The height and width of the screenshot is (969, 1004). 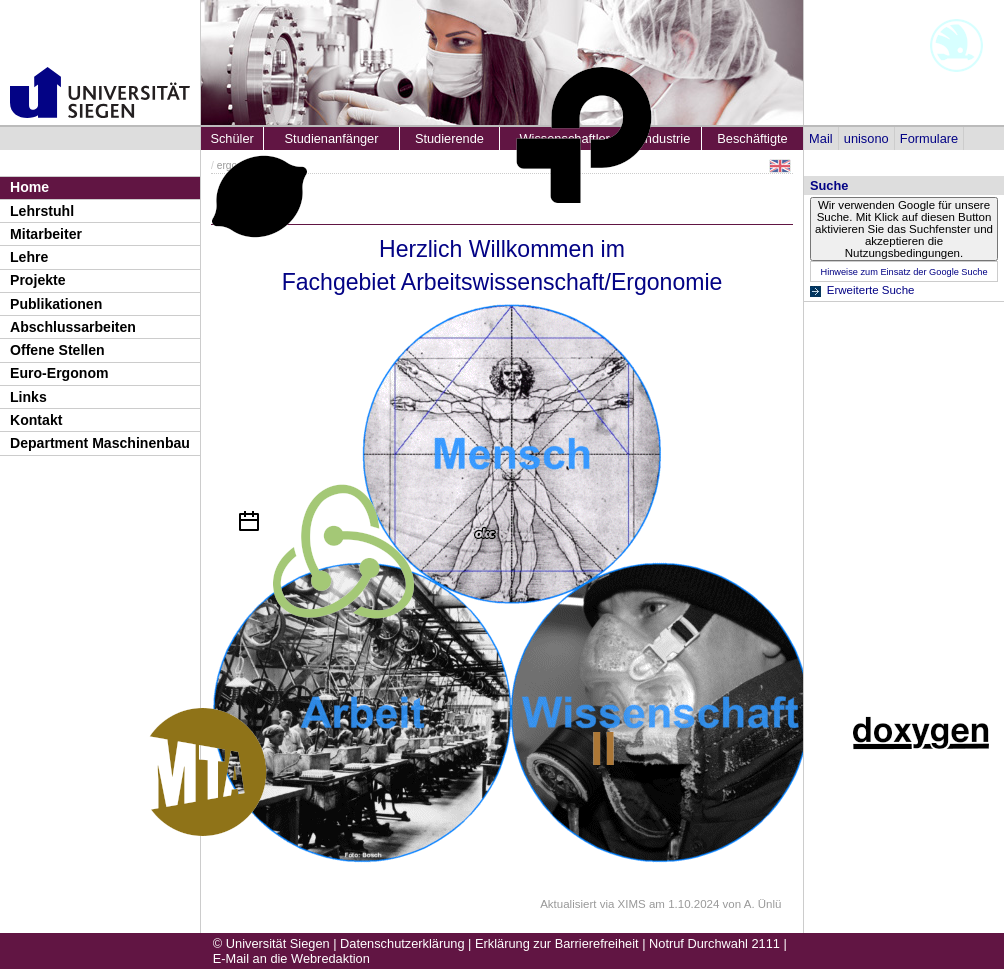 What do you see at coordinates (584, 135) in the screenshot?
I see `tp-link brand logo` at bounding box center [584, 135].